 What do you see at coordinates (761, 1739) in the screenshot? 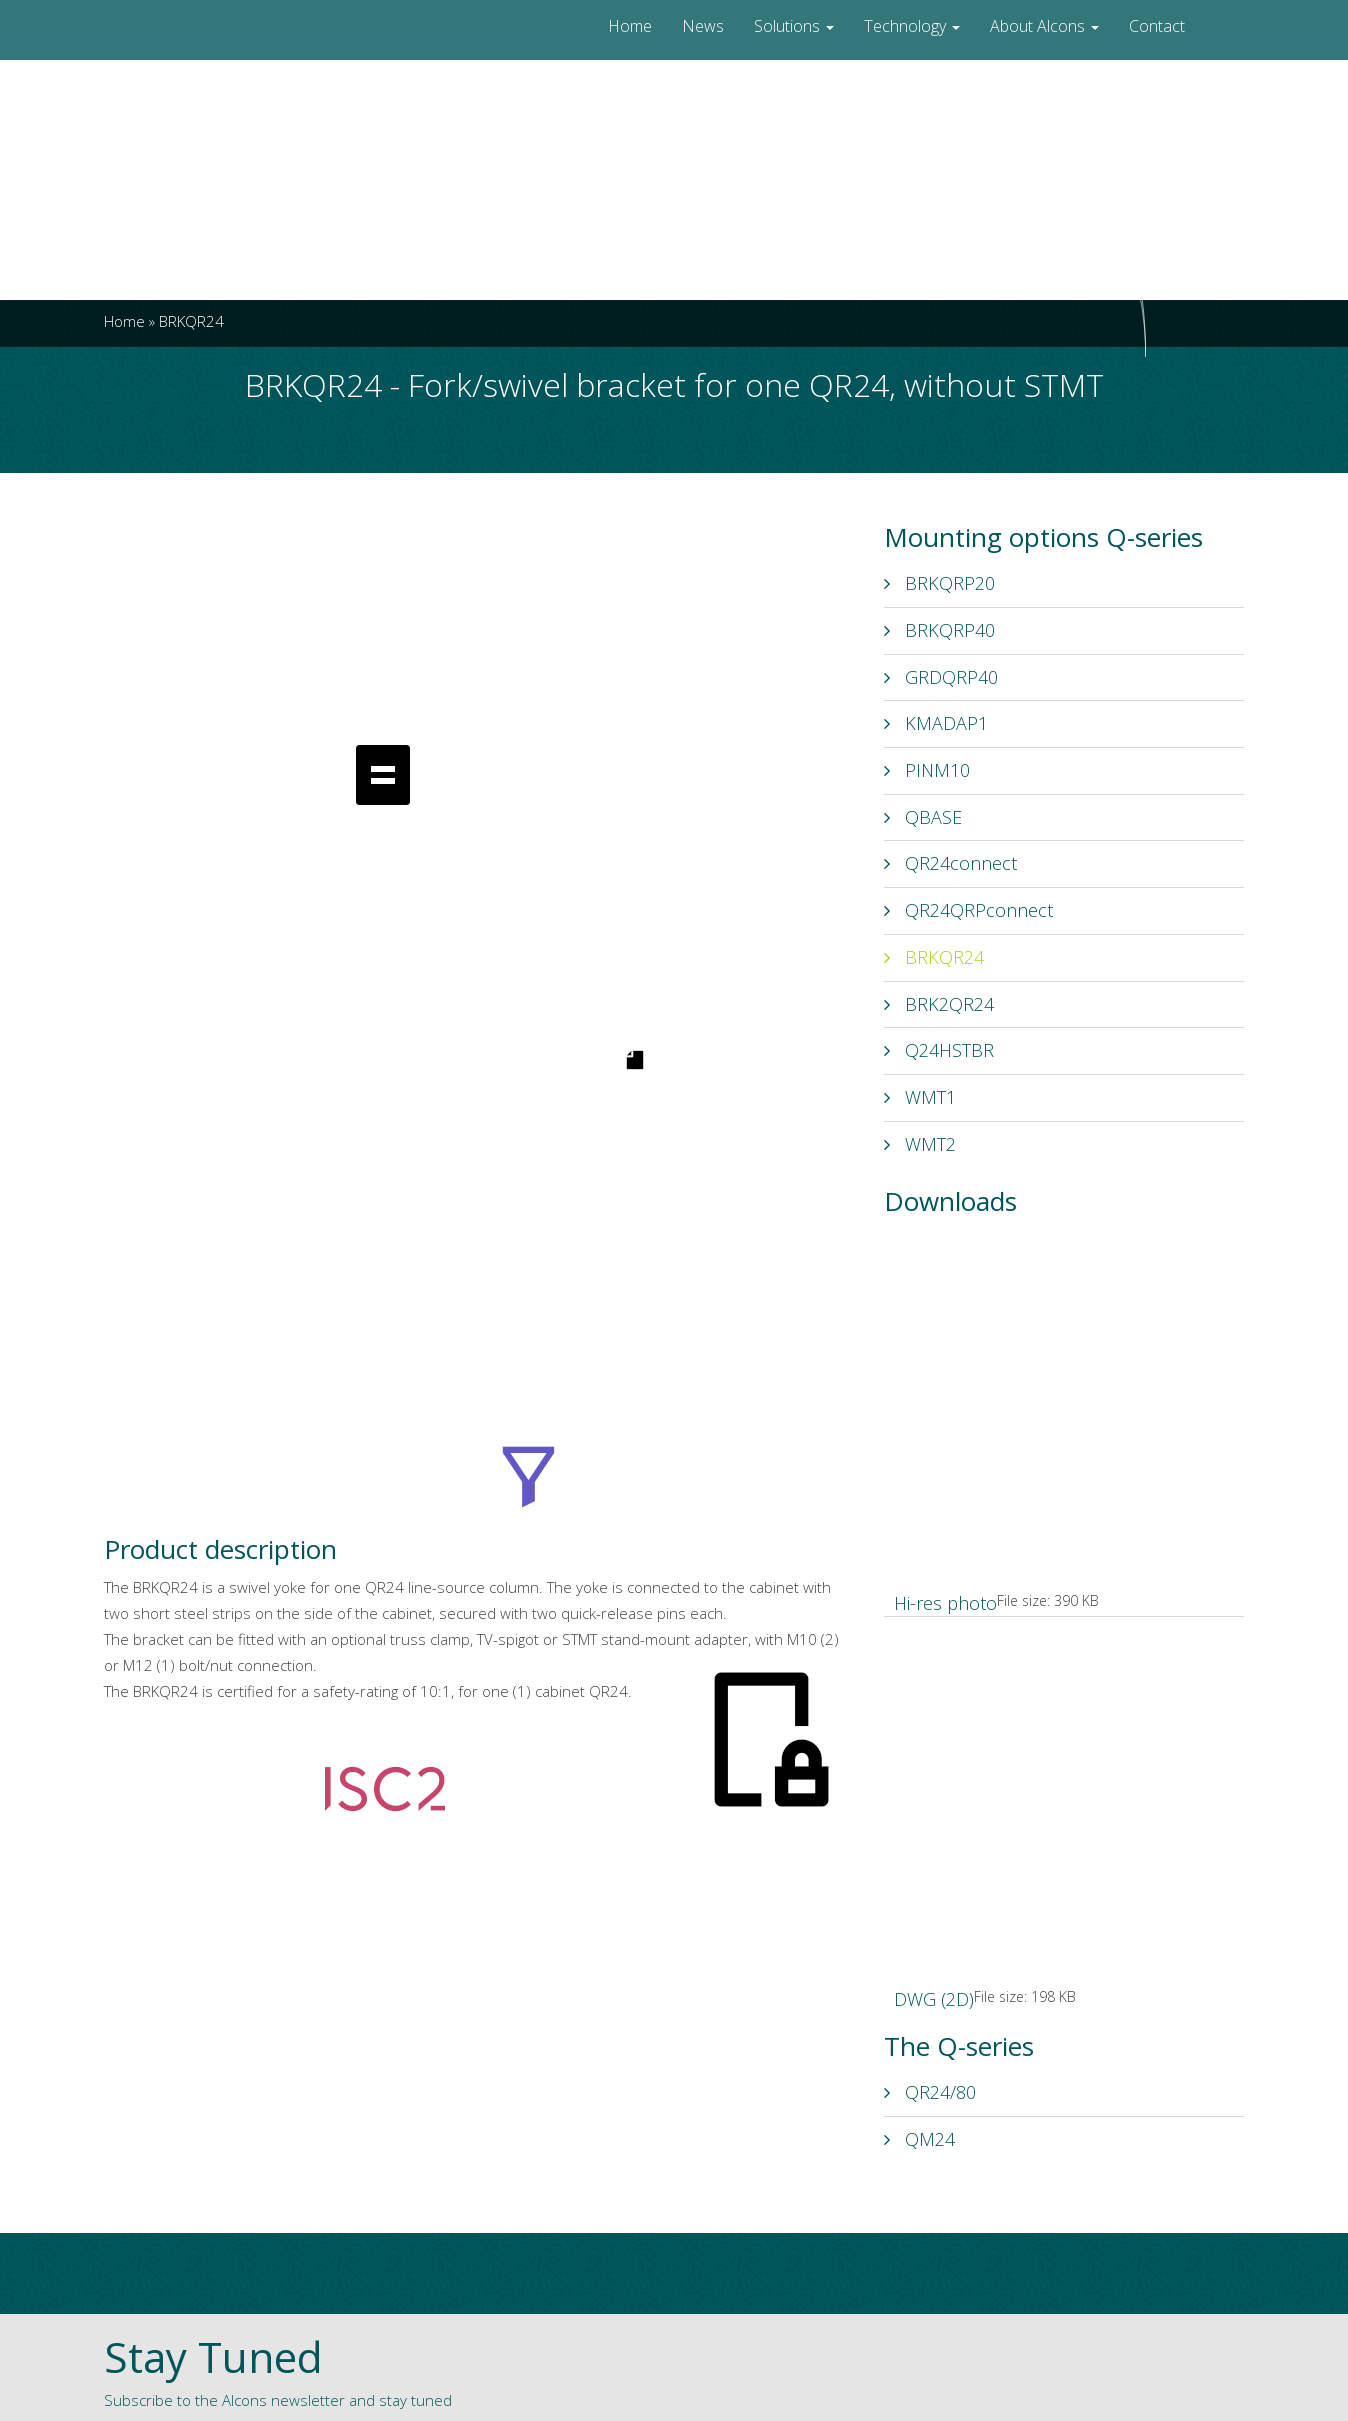
I see `indicates device is locked or secured` at bounding box center [761, 1739].